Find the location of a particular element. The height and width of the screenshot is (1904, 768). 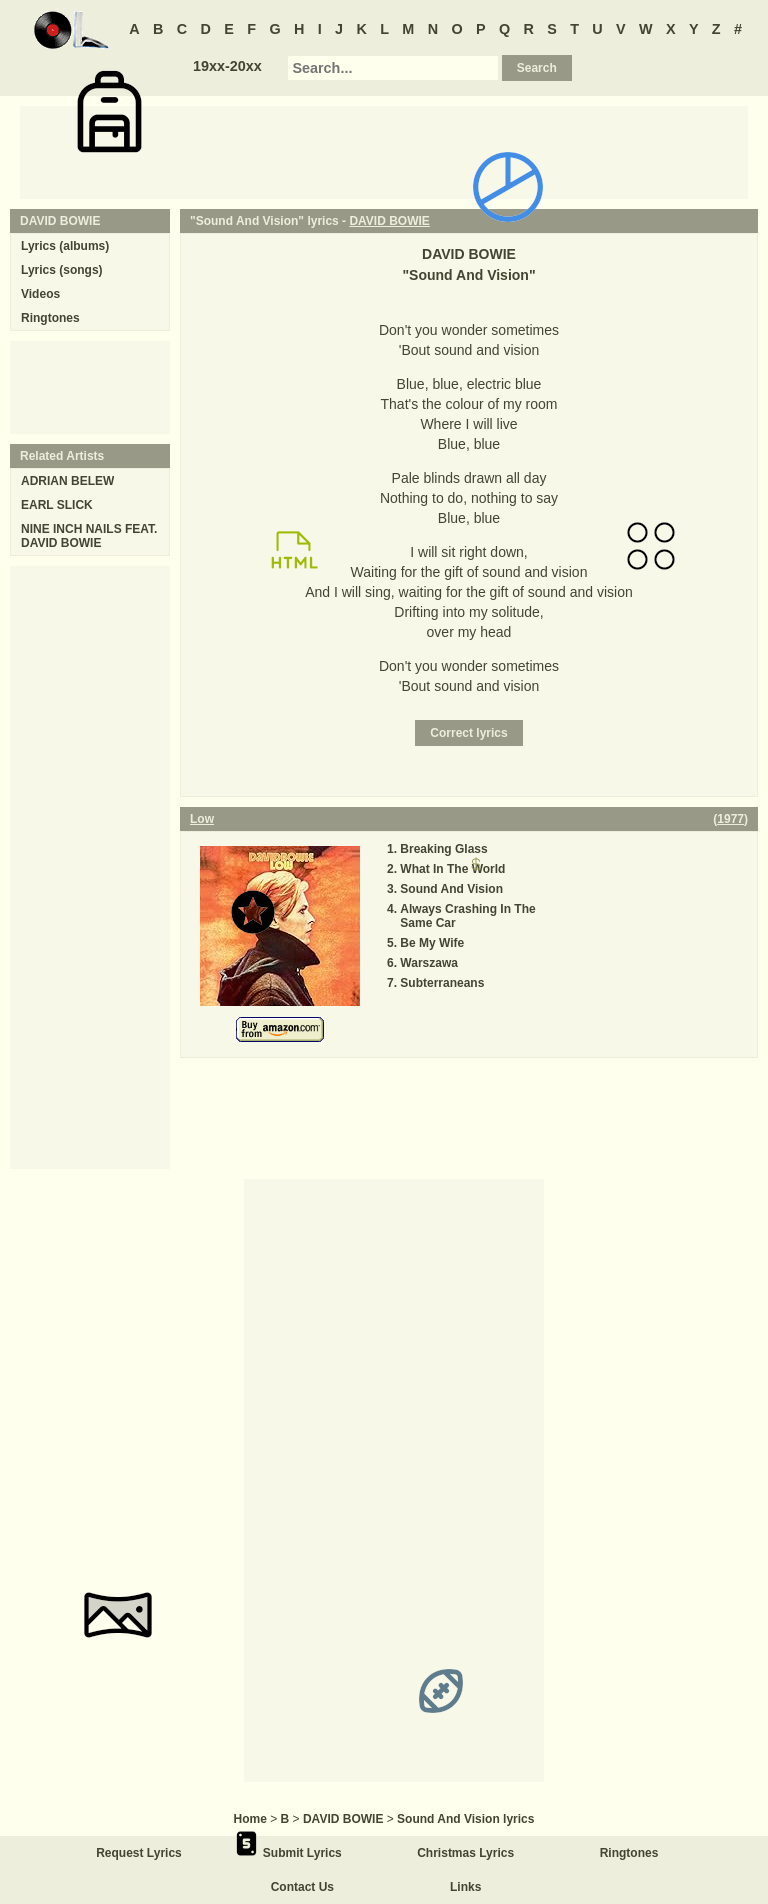

view or open an HTML file is located at coordinates (293, 551).